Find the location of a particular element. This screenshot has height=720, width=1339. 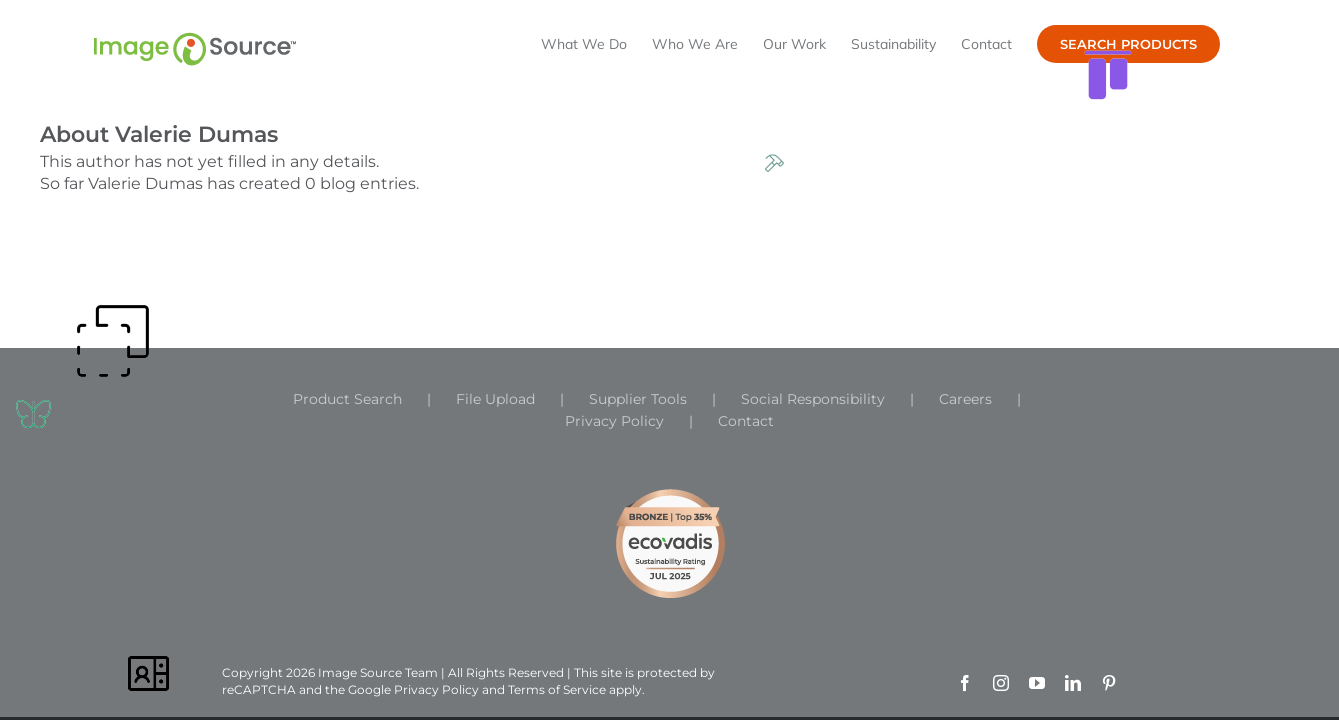

access tools or settings is located at coordinates (773, 163).